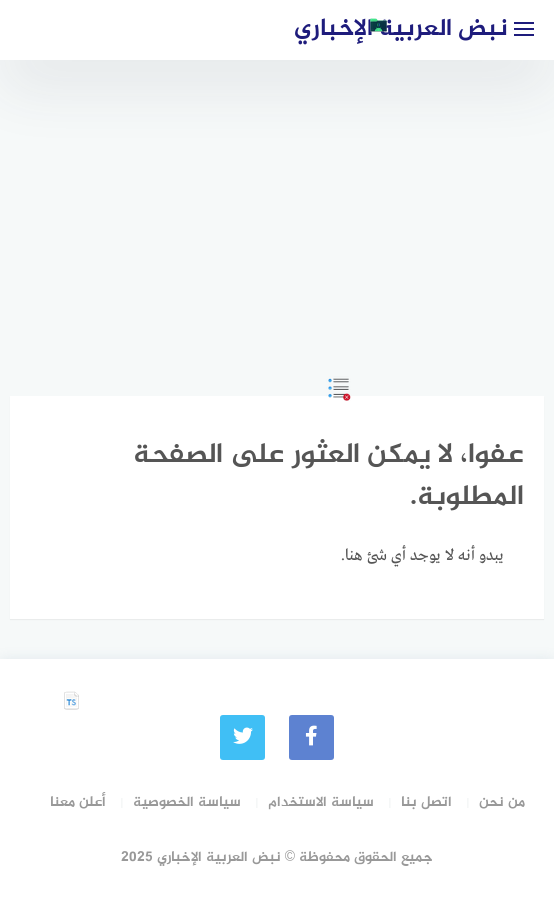 This screenshot has height=924, width=554. Describe the element at coordinates (378, 25) in the screenshot. I see `open android developer project files` at that location.